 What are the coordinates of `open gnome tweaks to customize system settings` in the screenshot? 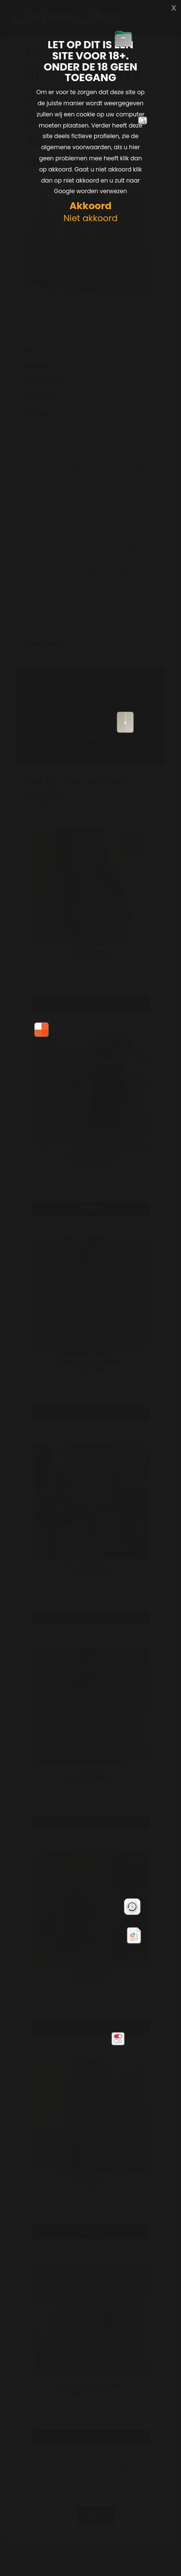 It's located at (118, 2038).